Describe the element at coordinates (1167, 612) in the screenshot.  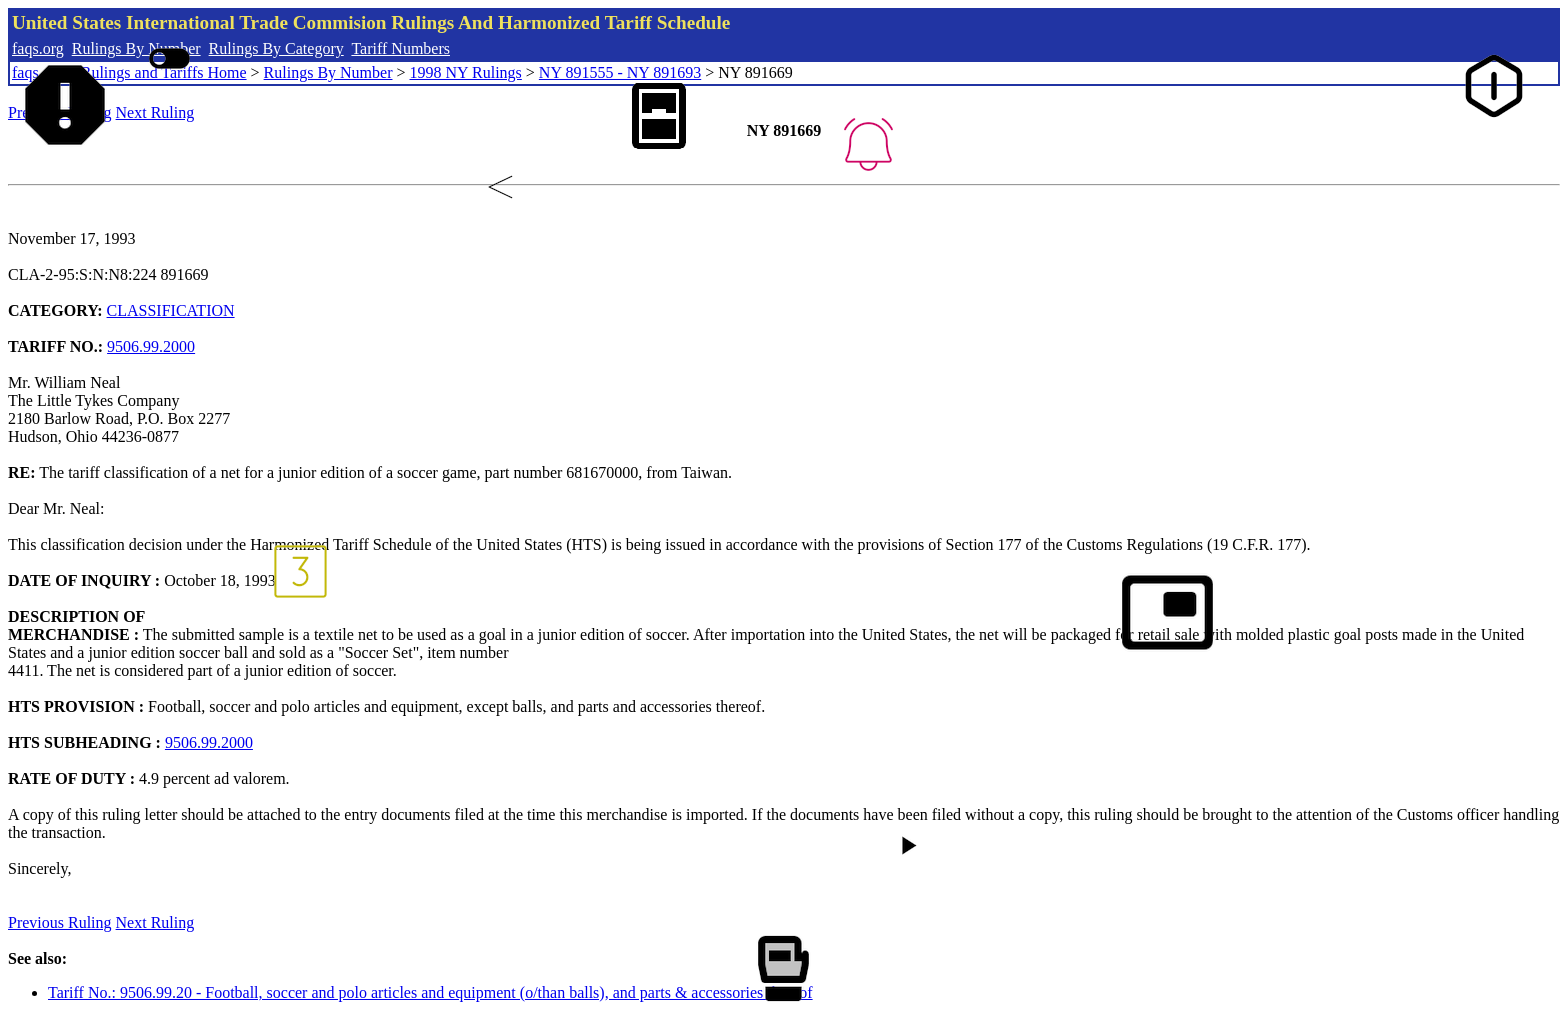
I see `enable picture-in-picture mode` at that location.